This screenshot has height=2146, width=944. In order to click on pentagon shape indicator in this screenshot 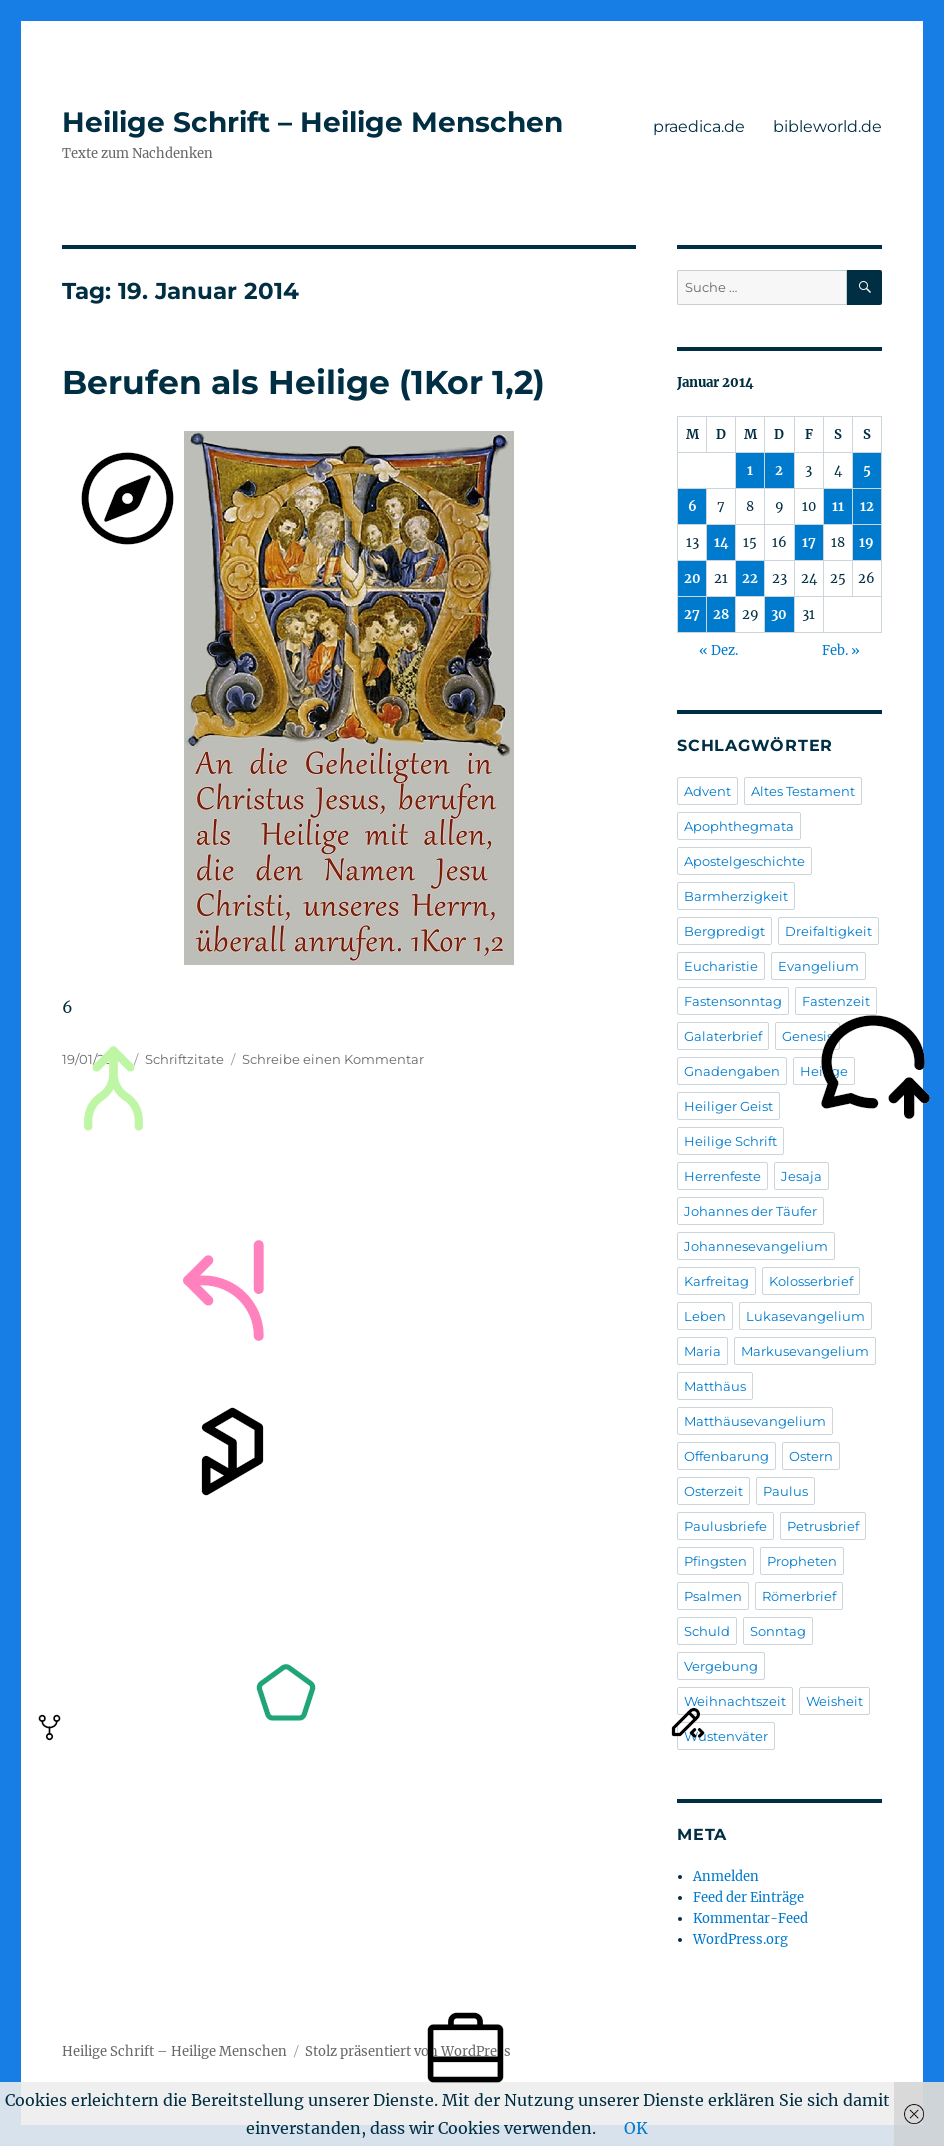, I will do `click(286, 1694)`.